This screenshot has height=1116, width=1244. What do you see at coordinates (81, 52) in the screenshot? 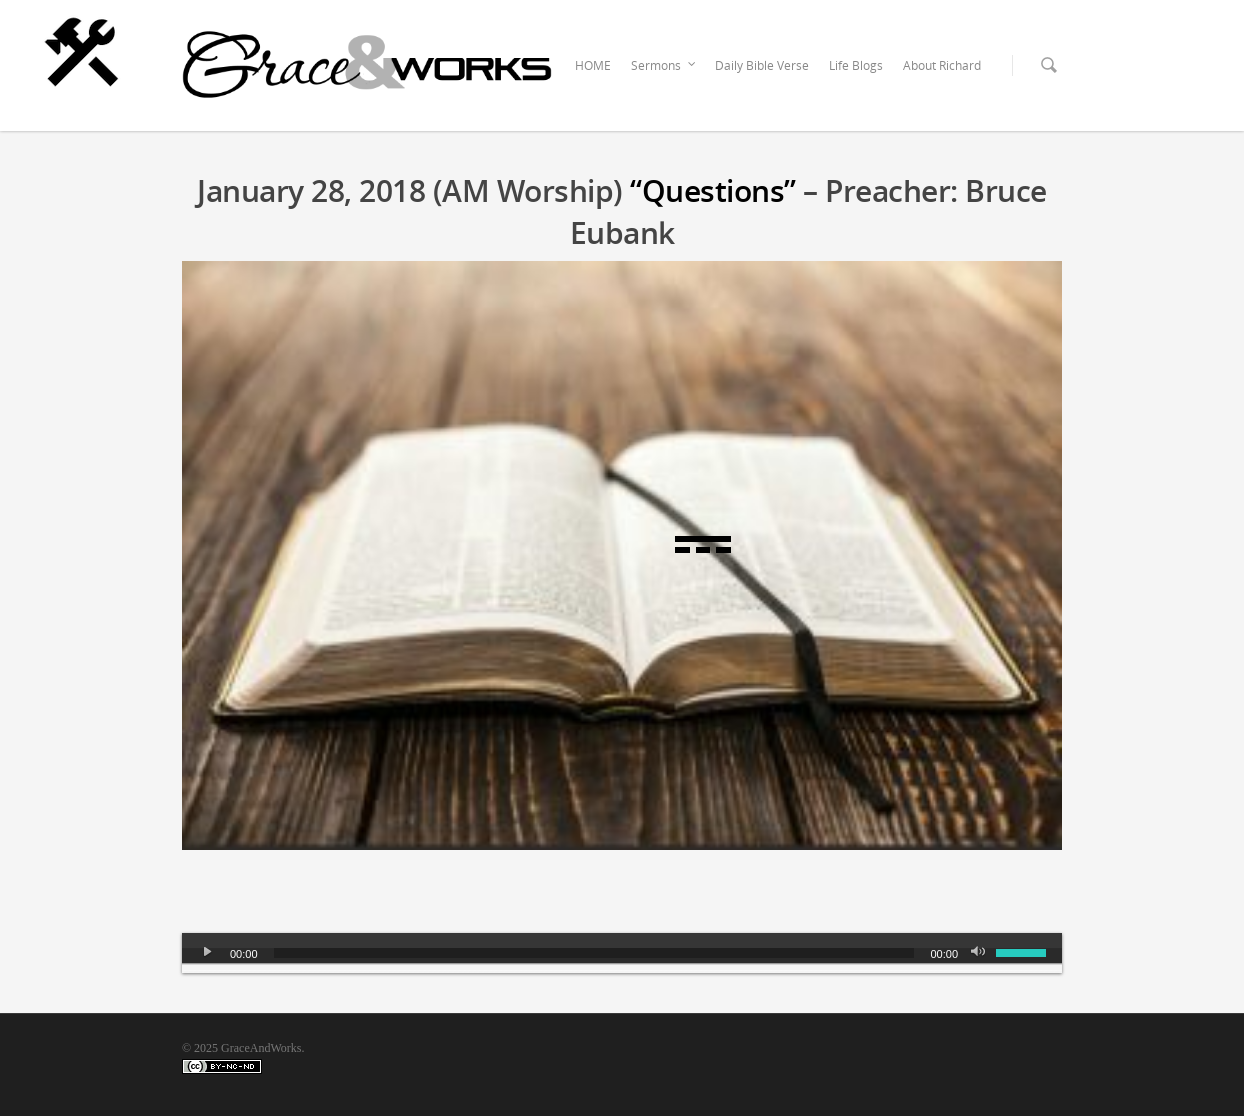
I see `access settings or tools` at bounding box center [81, 52].